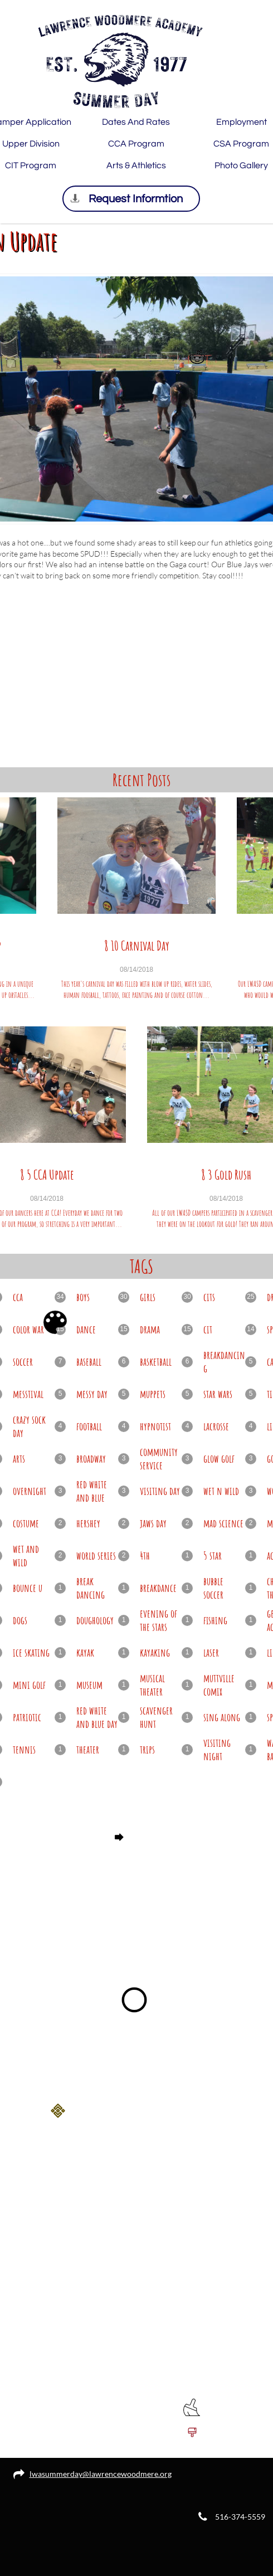 The image size is (273, 2576). I want to click on access binance cryptocurrency exchange, so click(58, 2111).